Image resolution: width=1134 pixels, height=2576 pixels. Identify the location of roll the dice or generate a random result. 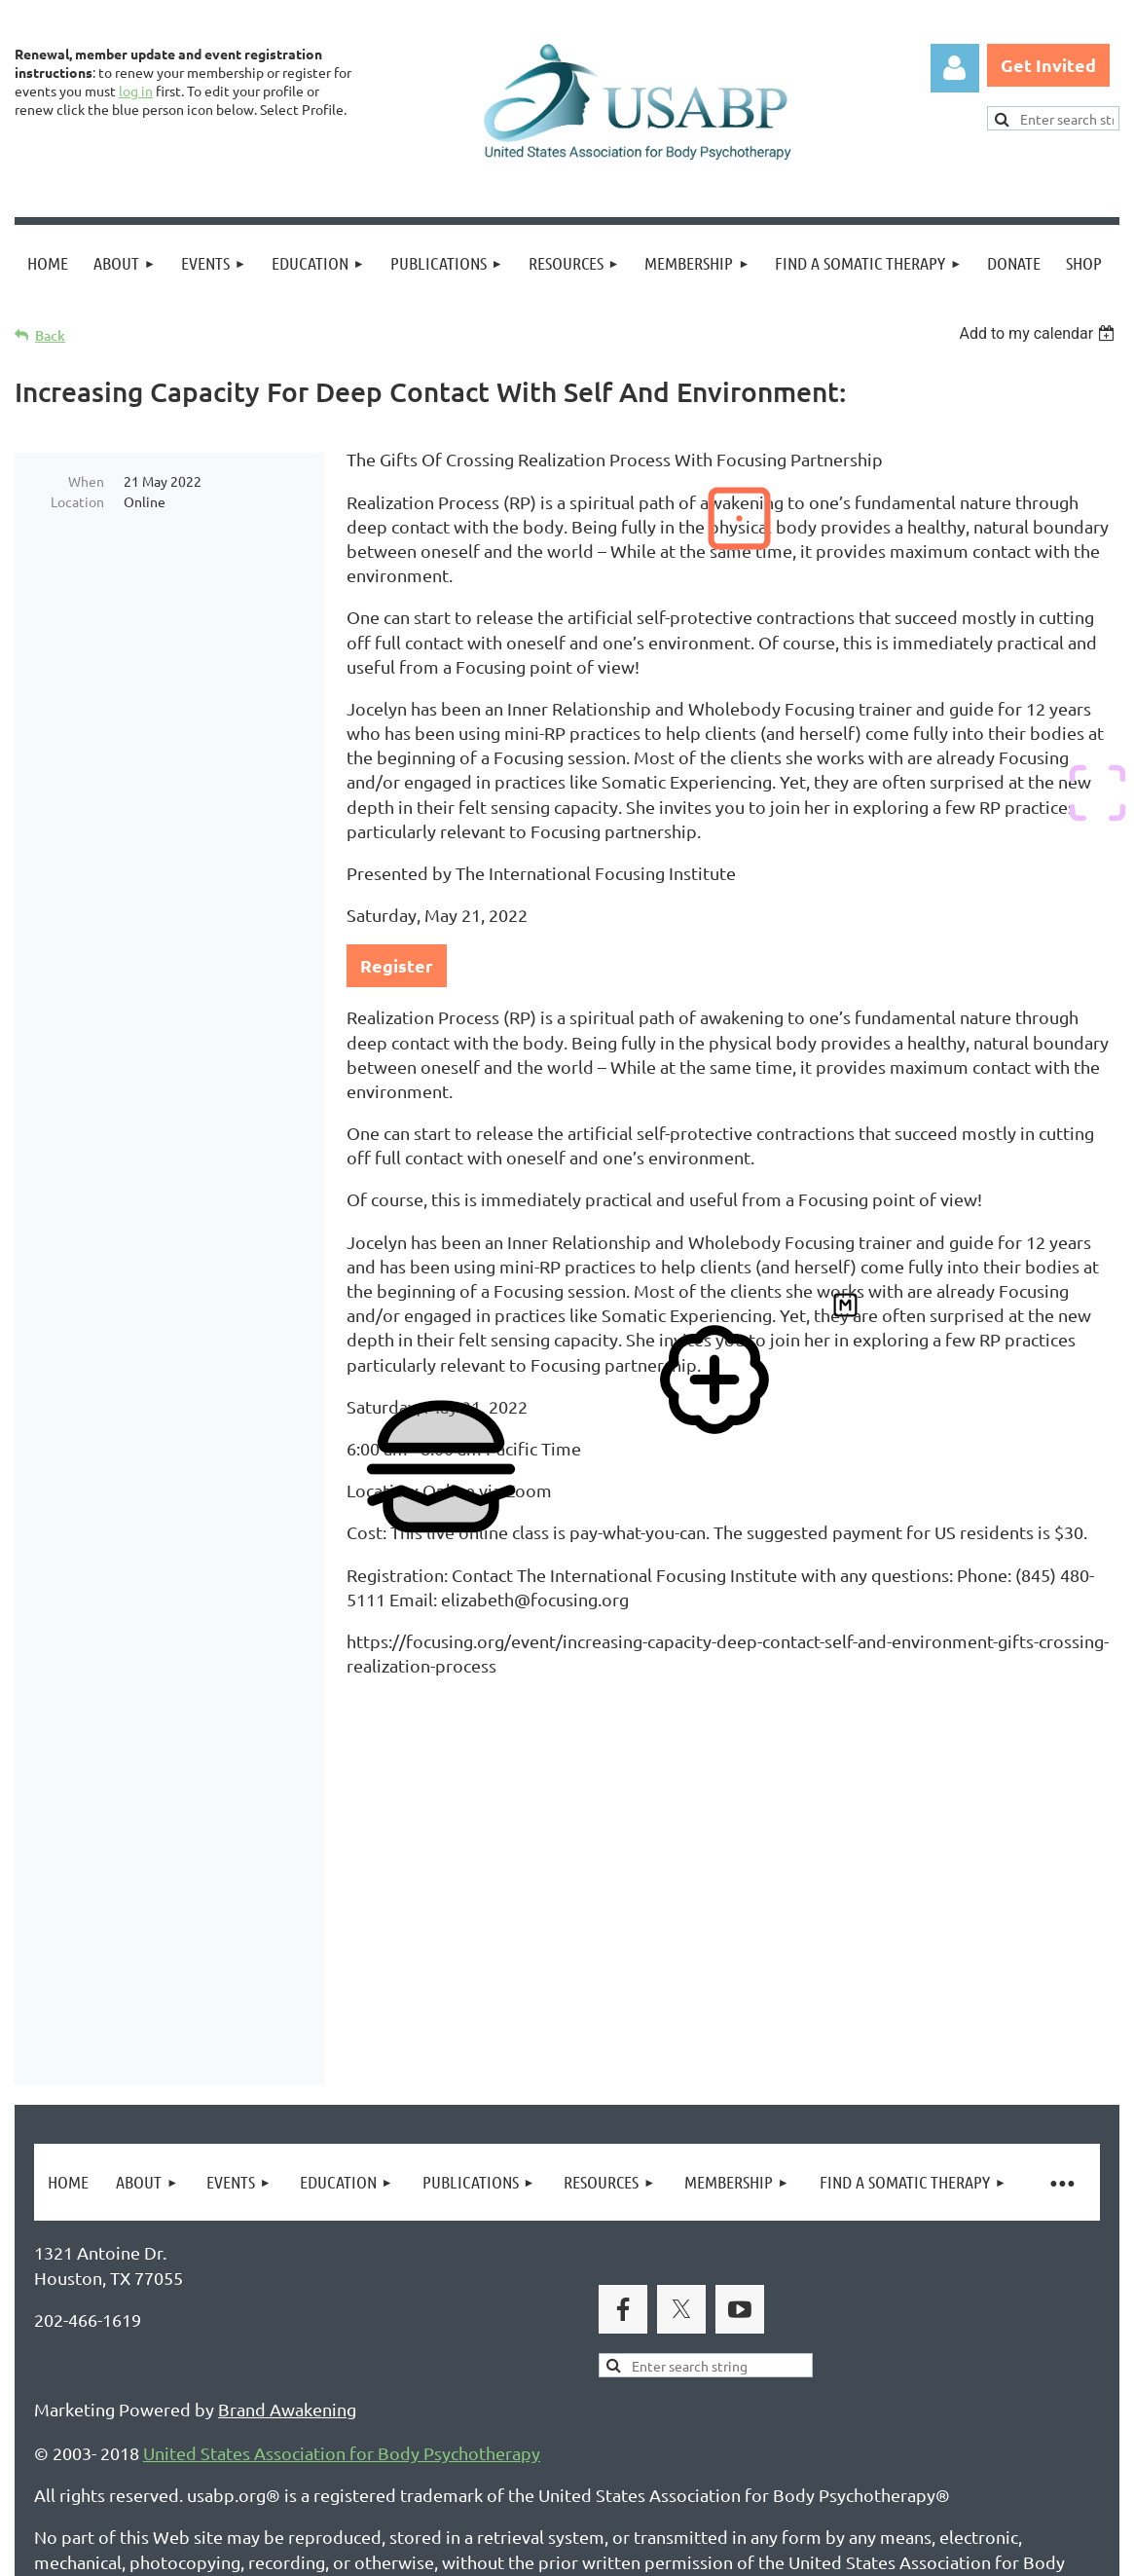
(739, 518).